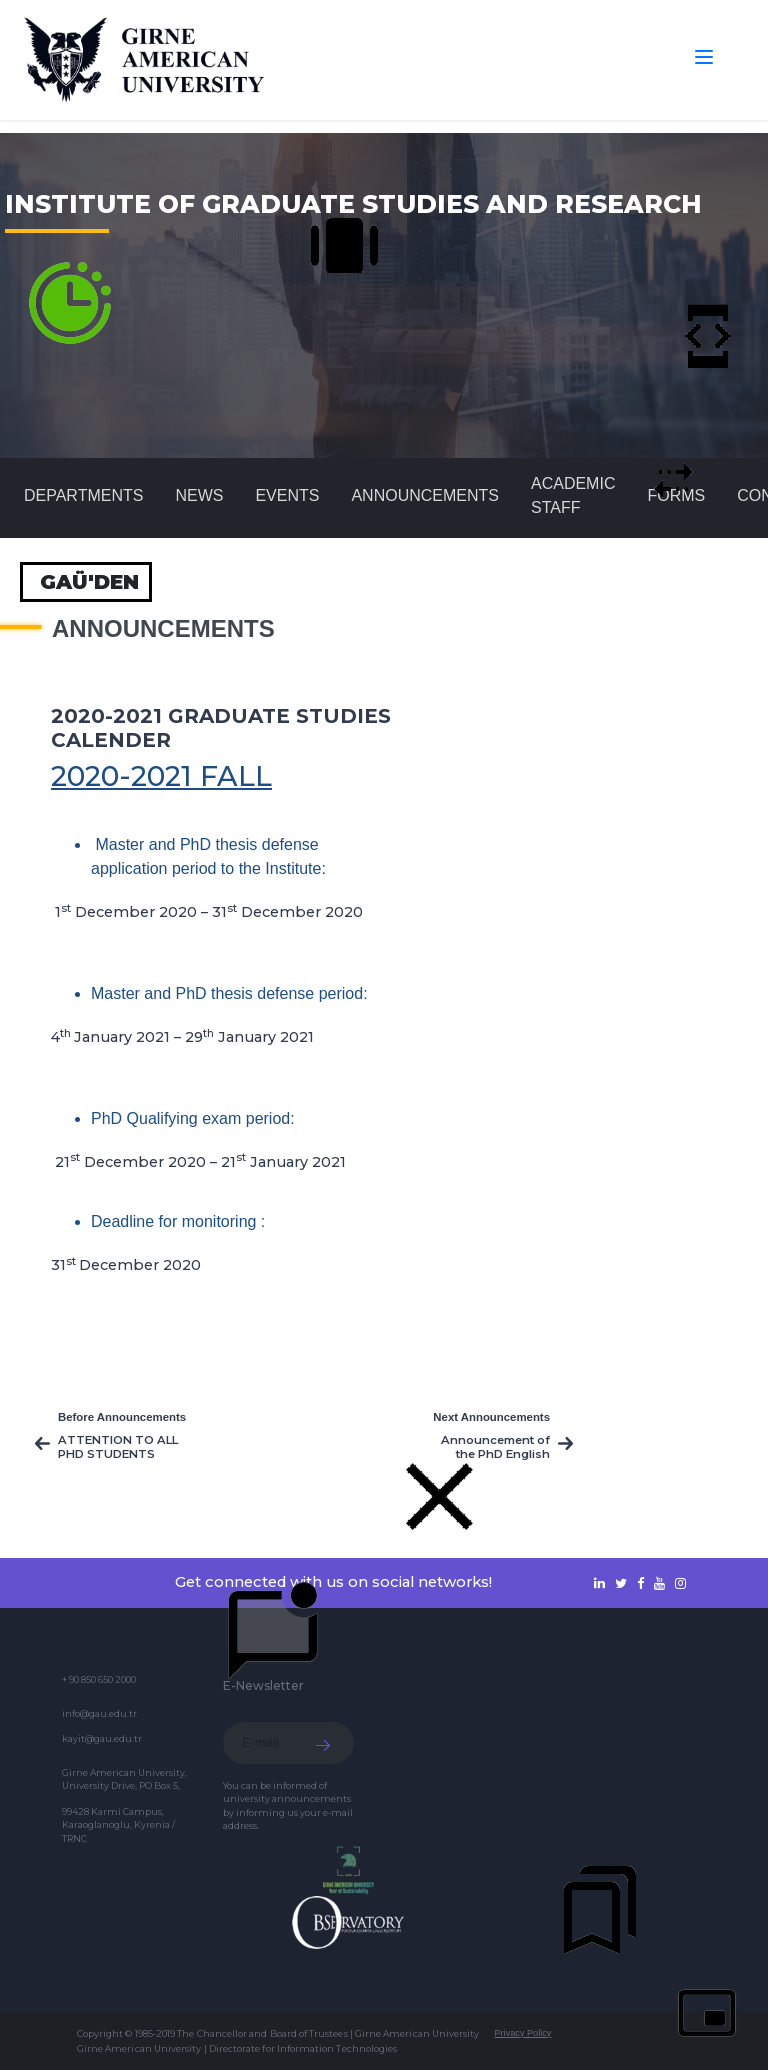 The image size is (768, 2070). What do you see at coordinates (708, 336) in the screenshot?
I see `enable developer mode on device` at bounding box center [708, 336].